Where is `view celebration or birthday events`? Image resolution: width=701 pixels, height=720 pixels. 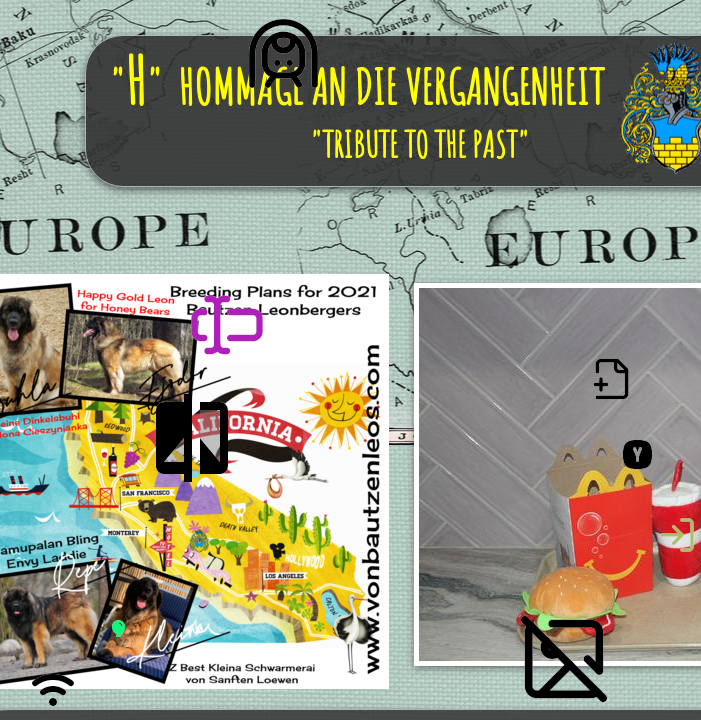
view celebration or birthday events is located at coordinates (118, 628).